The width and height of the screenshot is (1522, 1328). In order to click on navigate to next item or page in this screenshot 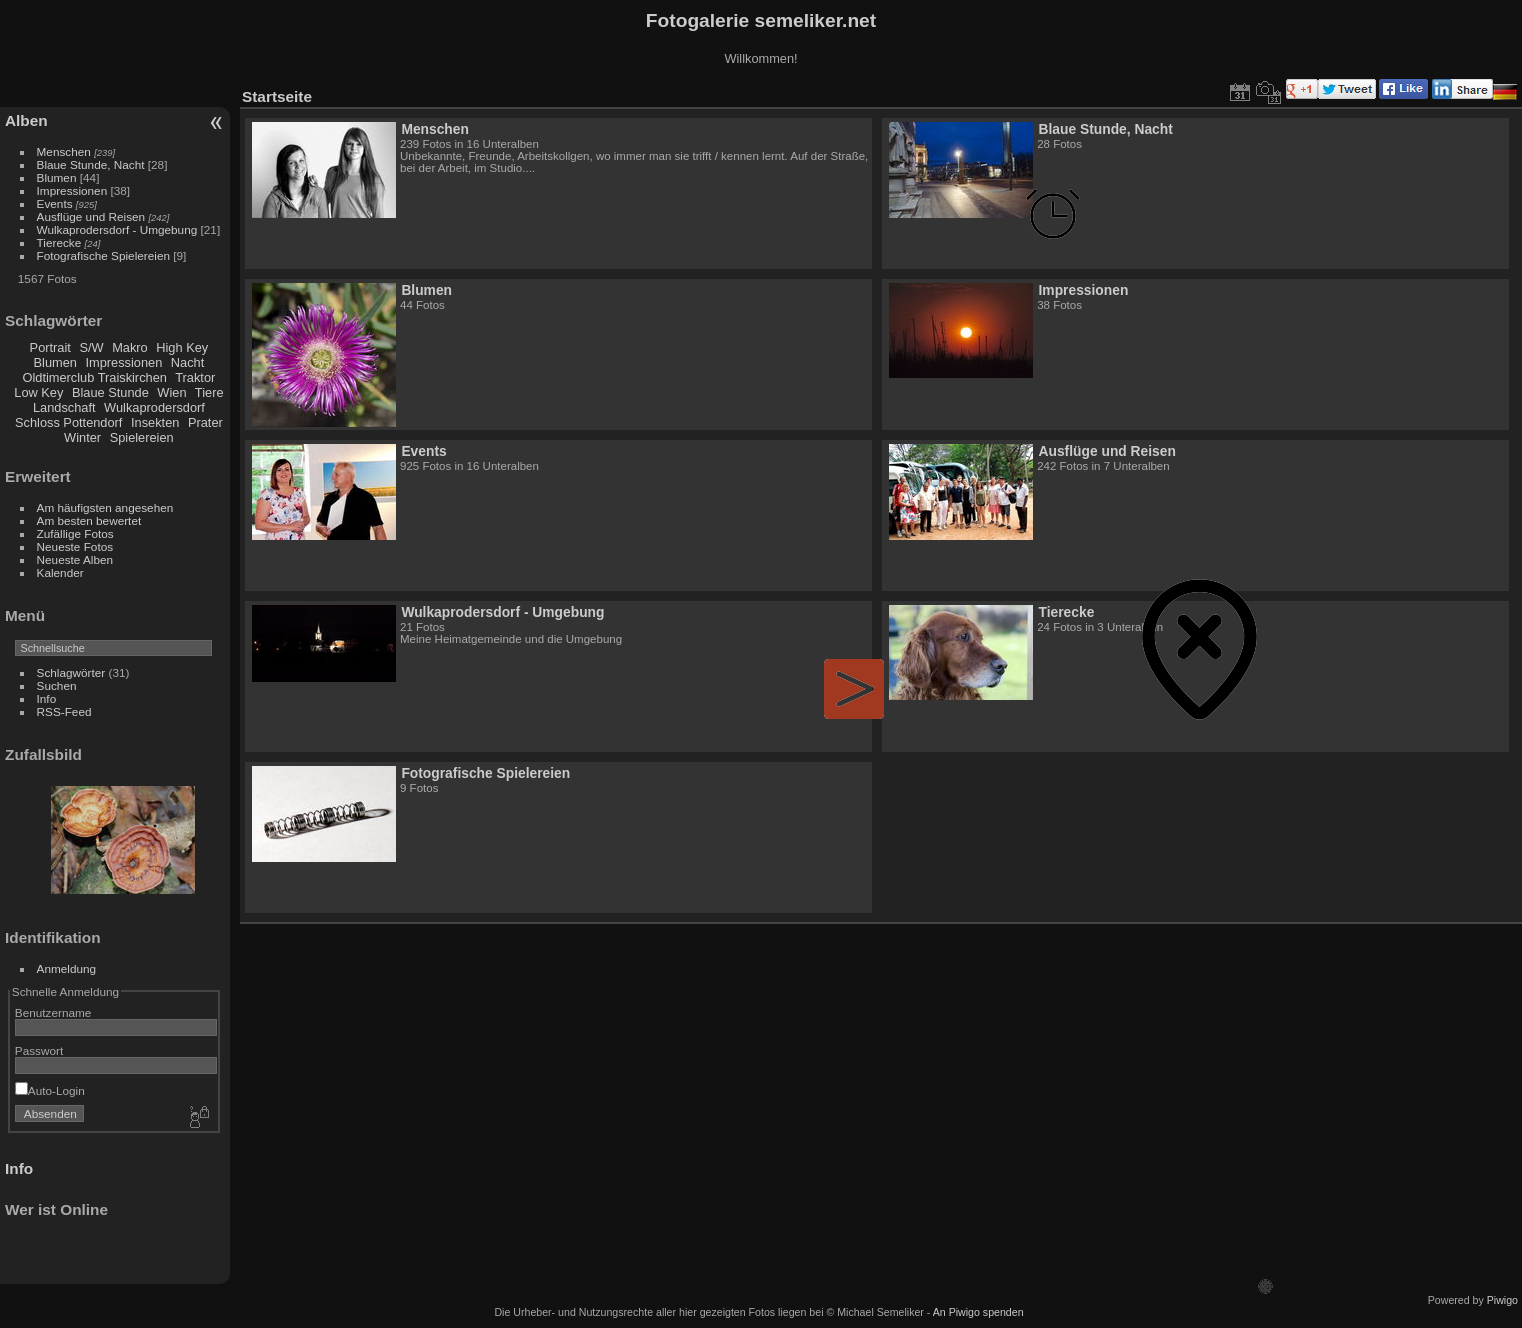, I will do `click(854, 689)`.